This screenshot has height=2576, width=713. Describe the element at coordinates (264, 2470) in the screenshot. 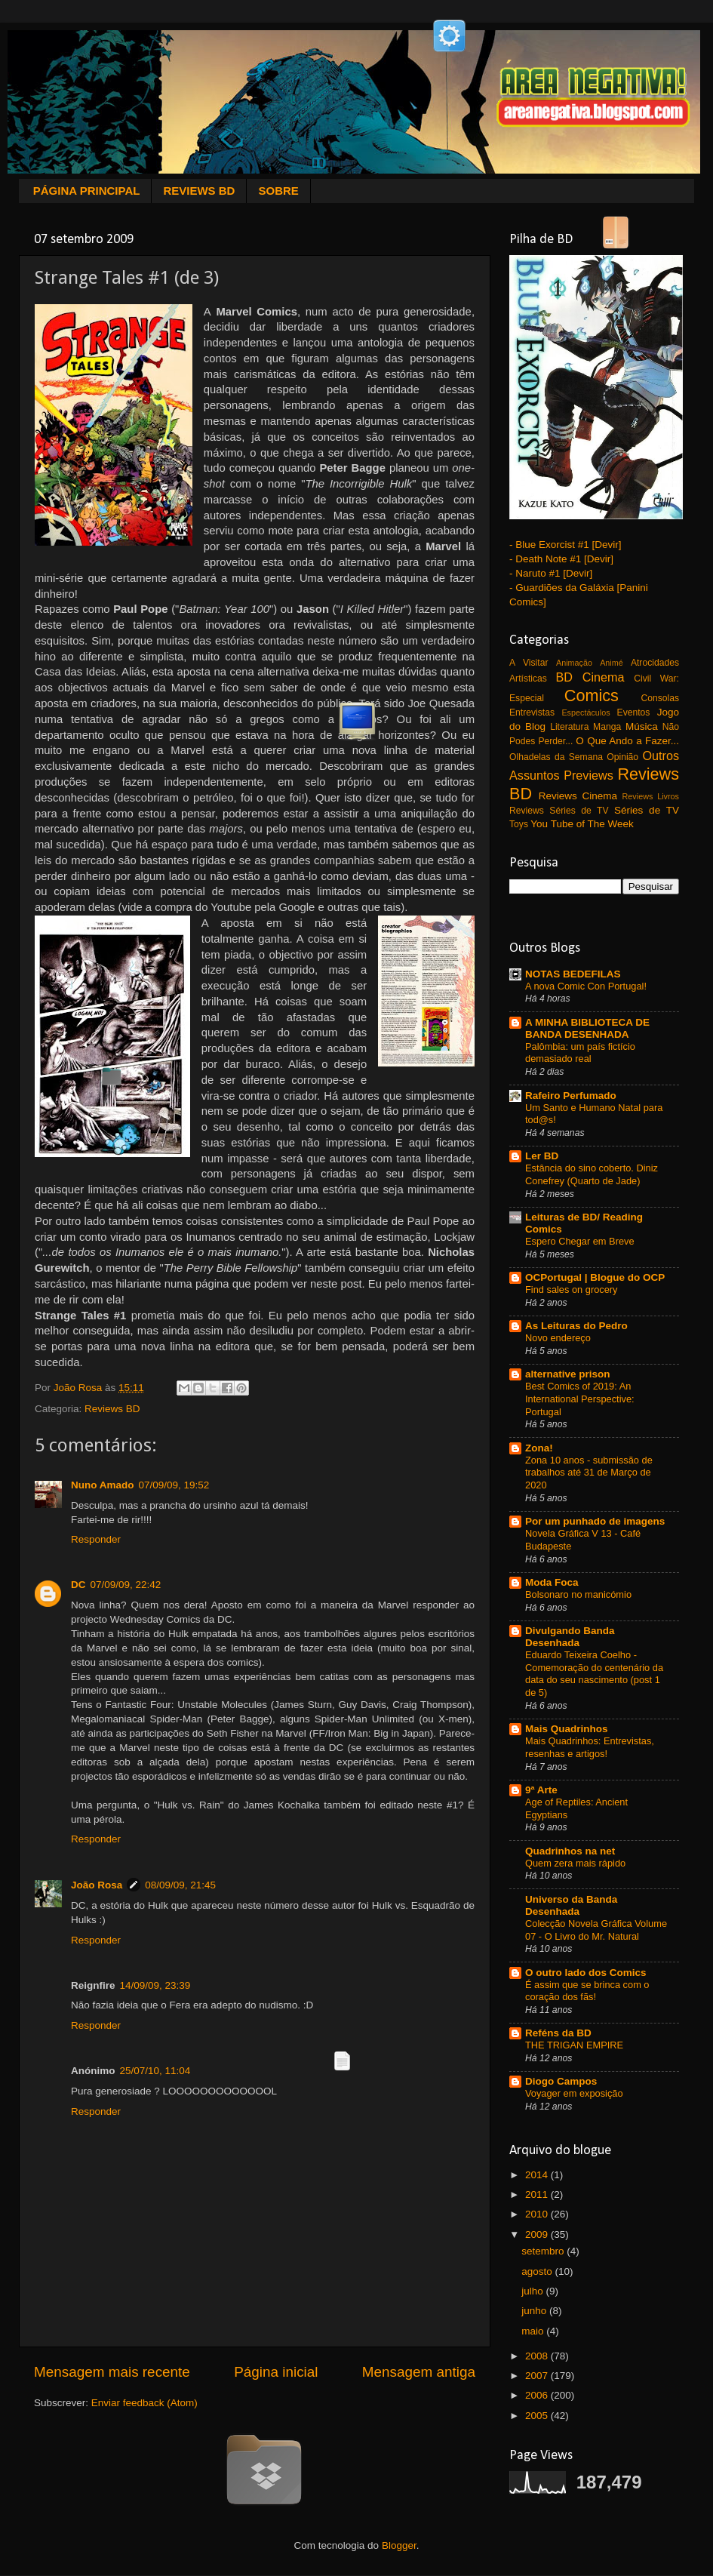

I see `open your dropbox synced folder` at that location.